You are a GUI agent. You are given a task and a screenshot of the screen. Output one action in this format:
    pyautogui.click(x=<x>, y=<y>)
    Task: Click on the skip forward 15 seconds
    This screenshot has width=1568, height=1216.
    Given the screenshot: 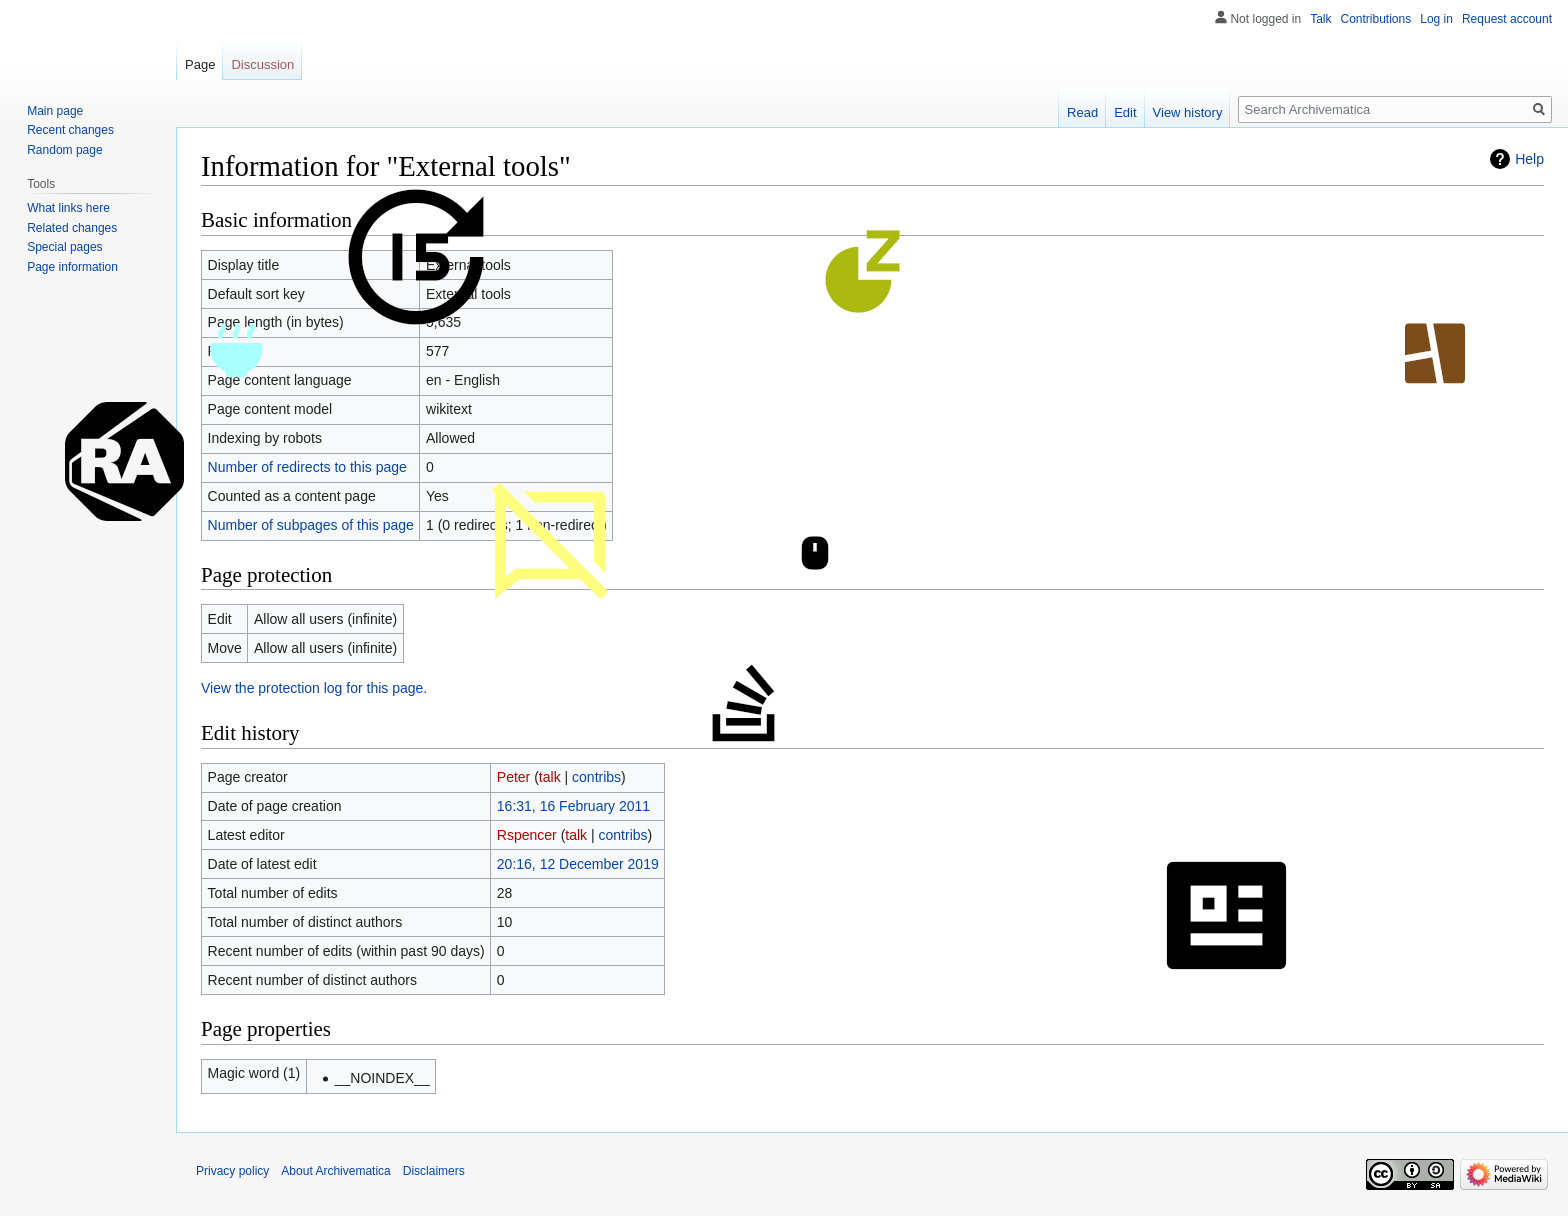 What is the action you would take?
    pyautogui.click(x=416, y=257)
    